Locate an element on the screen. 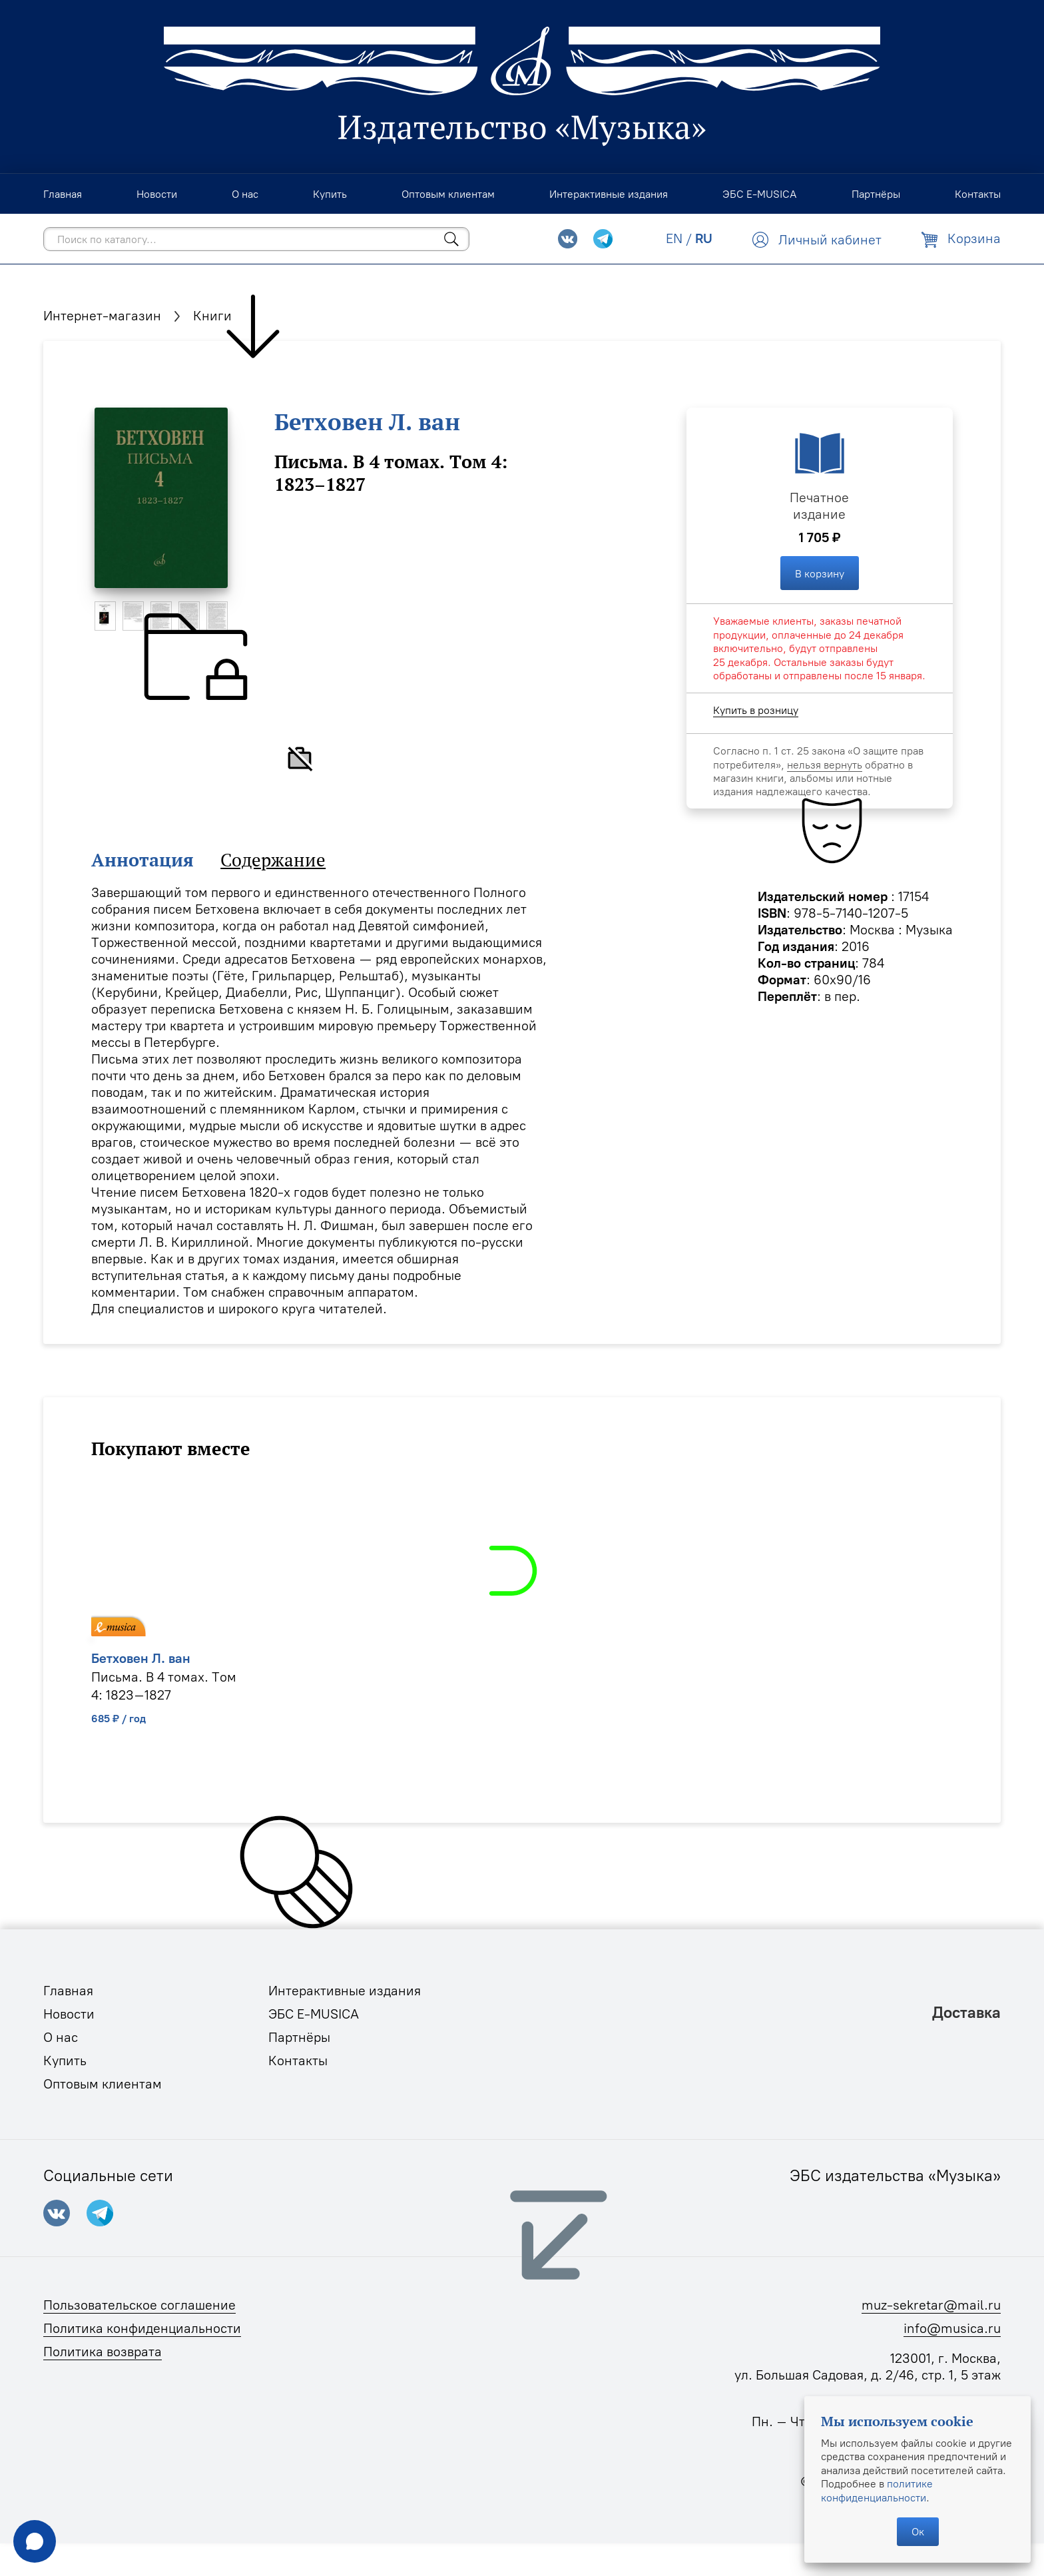  indicates sad or negative mood/emotion is located at coordinates (832, 828).